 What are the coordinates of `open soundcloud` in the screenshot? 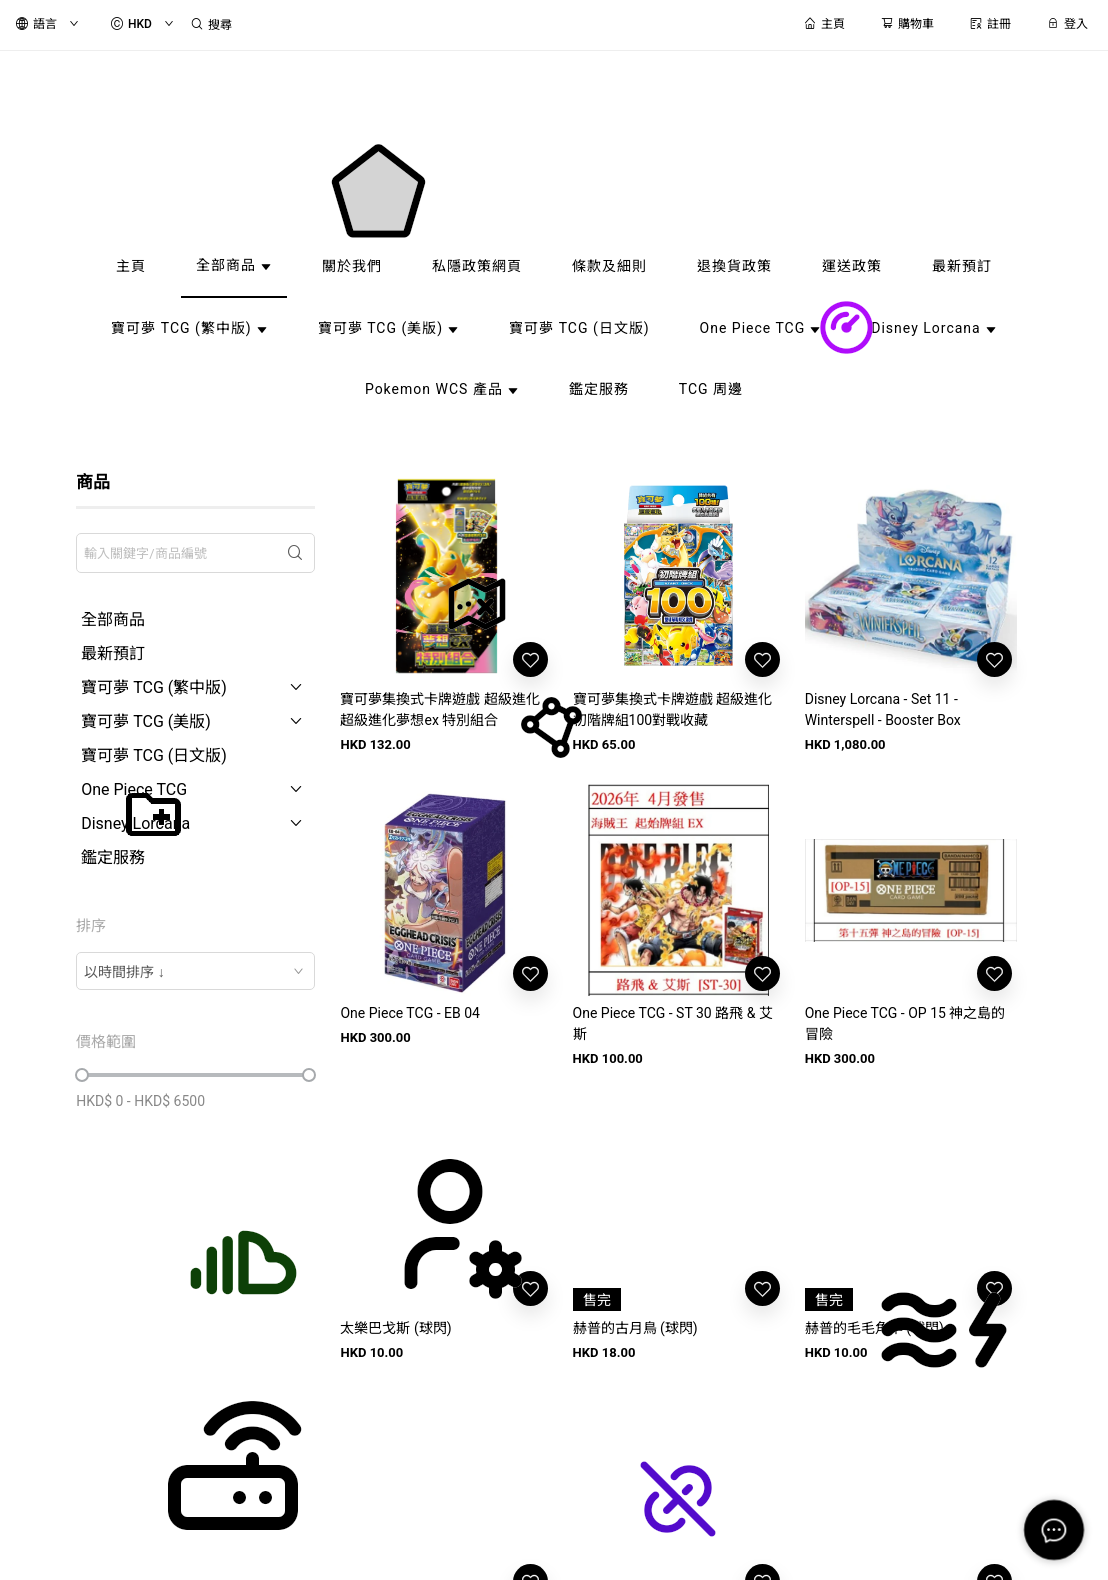 It's located at (243, 1262).